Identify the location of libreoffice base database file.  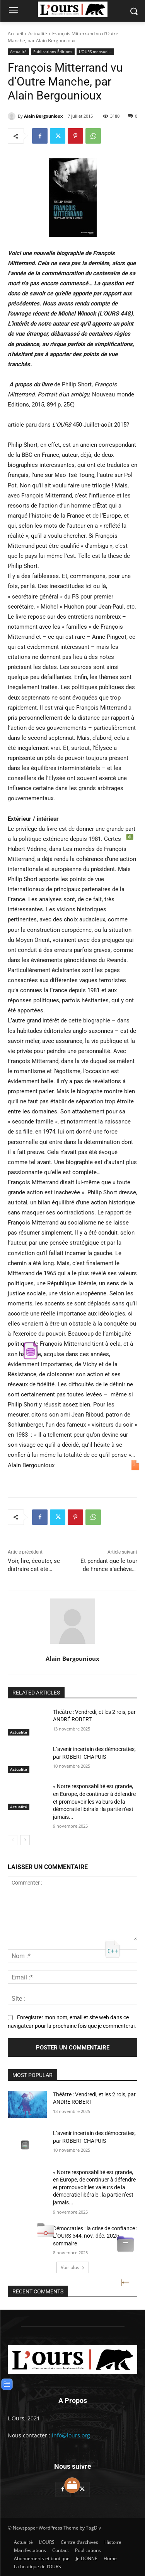
(31, 1351).